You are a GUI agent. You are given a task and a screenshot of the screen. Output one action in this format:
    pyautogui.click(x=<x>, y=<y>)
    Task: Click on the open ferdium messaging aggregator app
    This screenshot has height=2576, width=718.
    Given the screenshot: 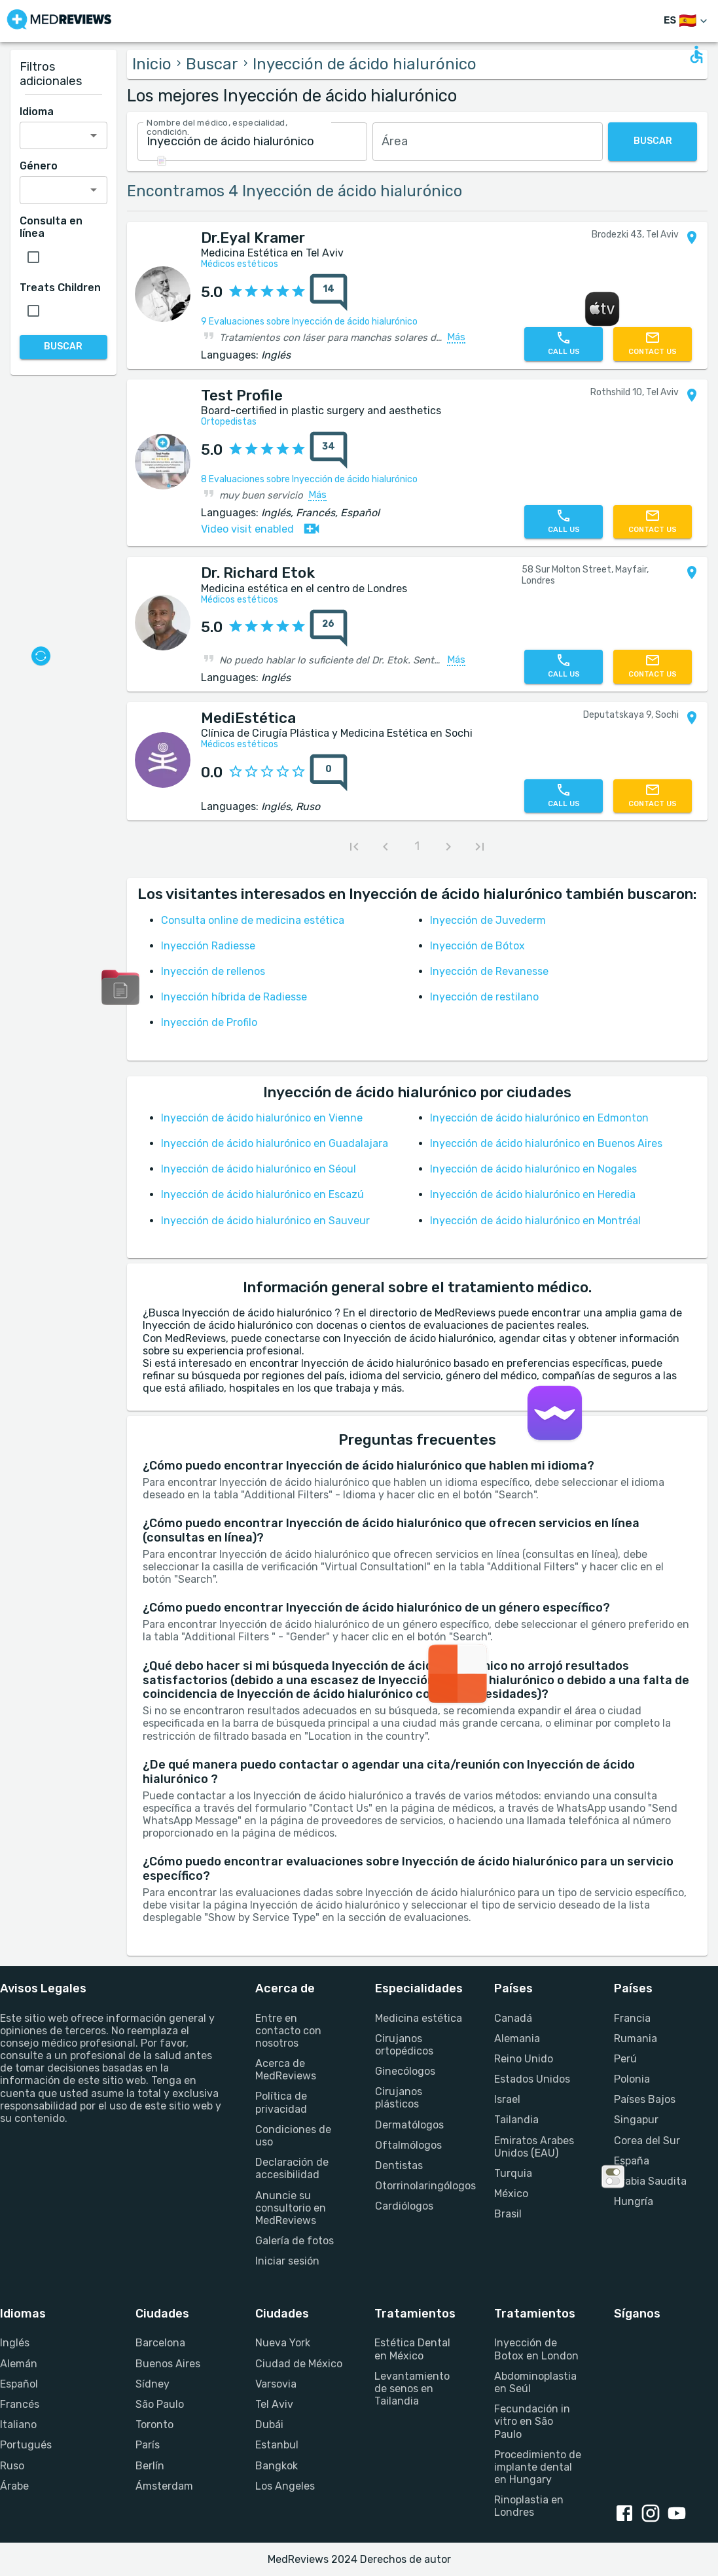 What is the action you would take?
    pyautogui.click(x=554, y=1413)
    